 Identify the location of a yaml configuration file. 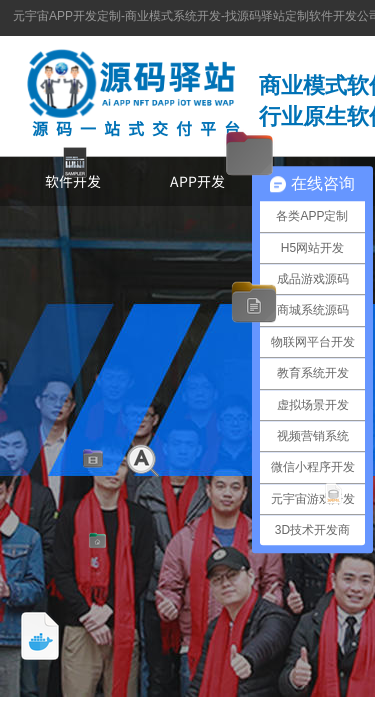
(333, 493).